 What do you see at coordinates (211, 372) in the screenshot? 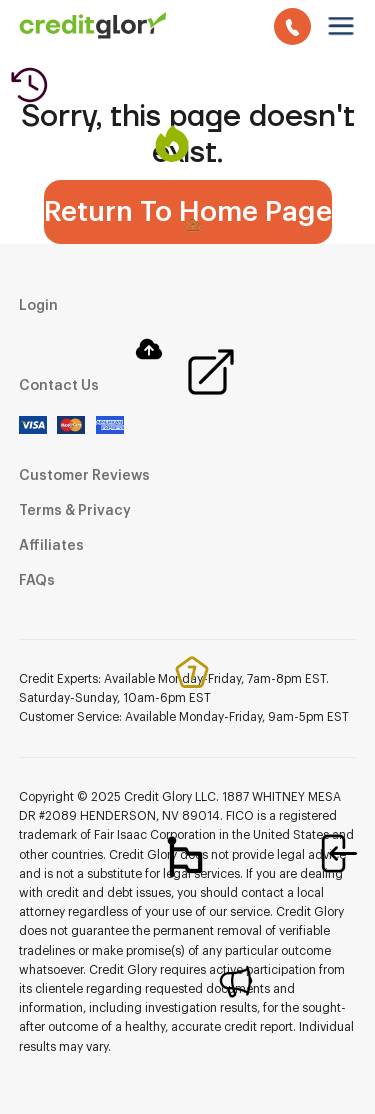
I see `open link in a new tab or window` at bounding box center [211, 372].